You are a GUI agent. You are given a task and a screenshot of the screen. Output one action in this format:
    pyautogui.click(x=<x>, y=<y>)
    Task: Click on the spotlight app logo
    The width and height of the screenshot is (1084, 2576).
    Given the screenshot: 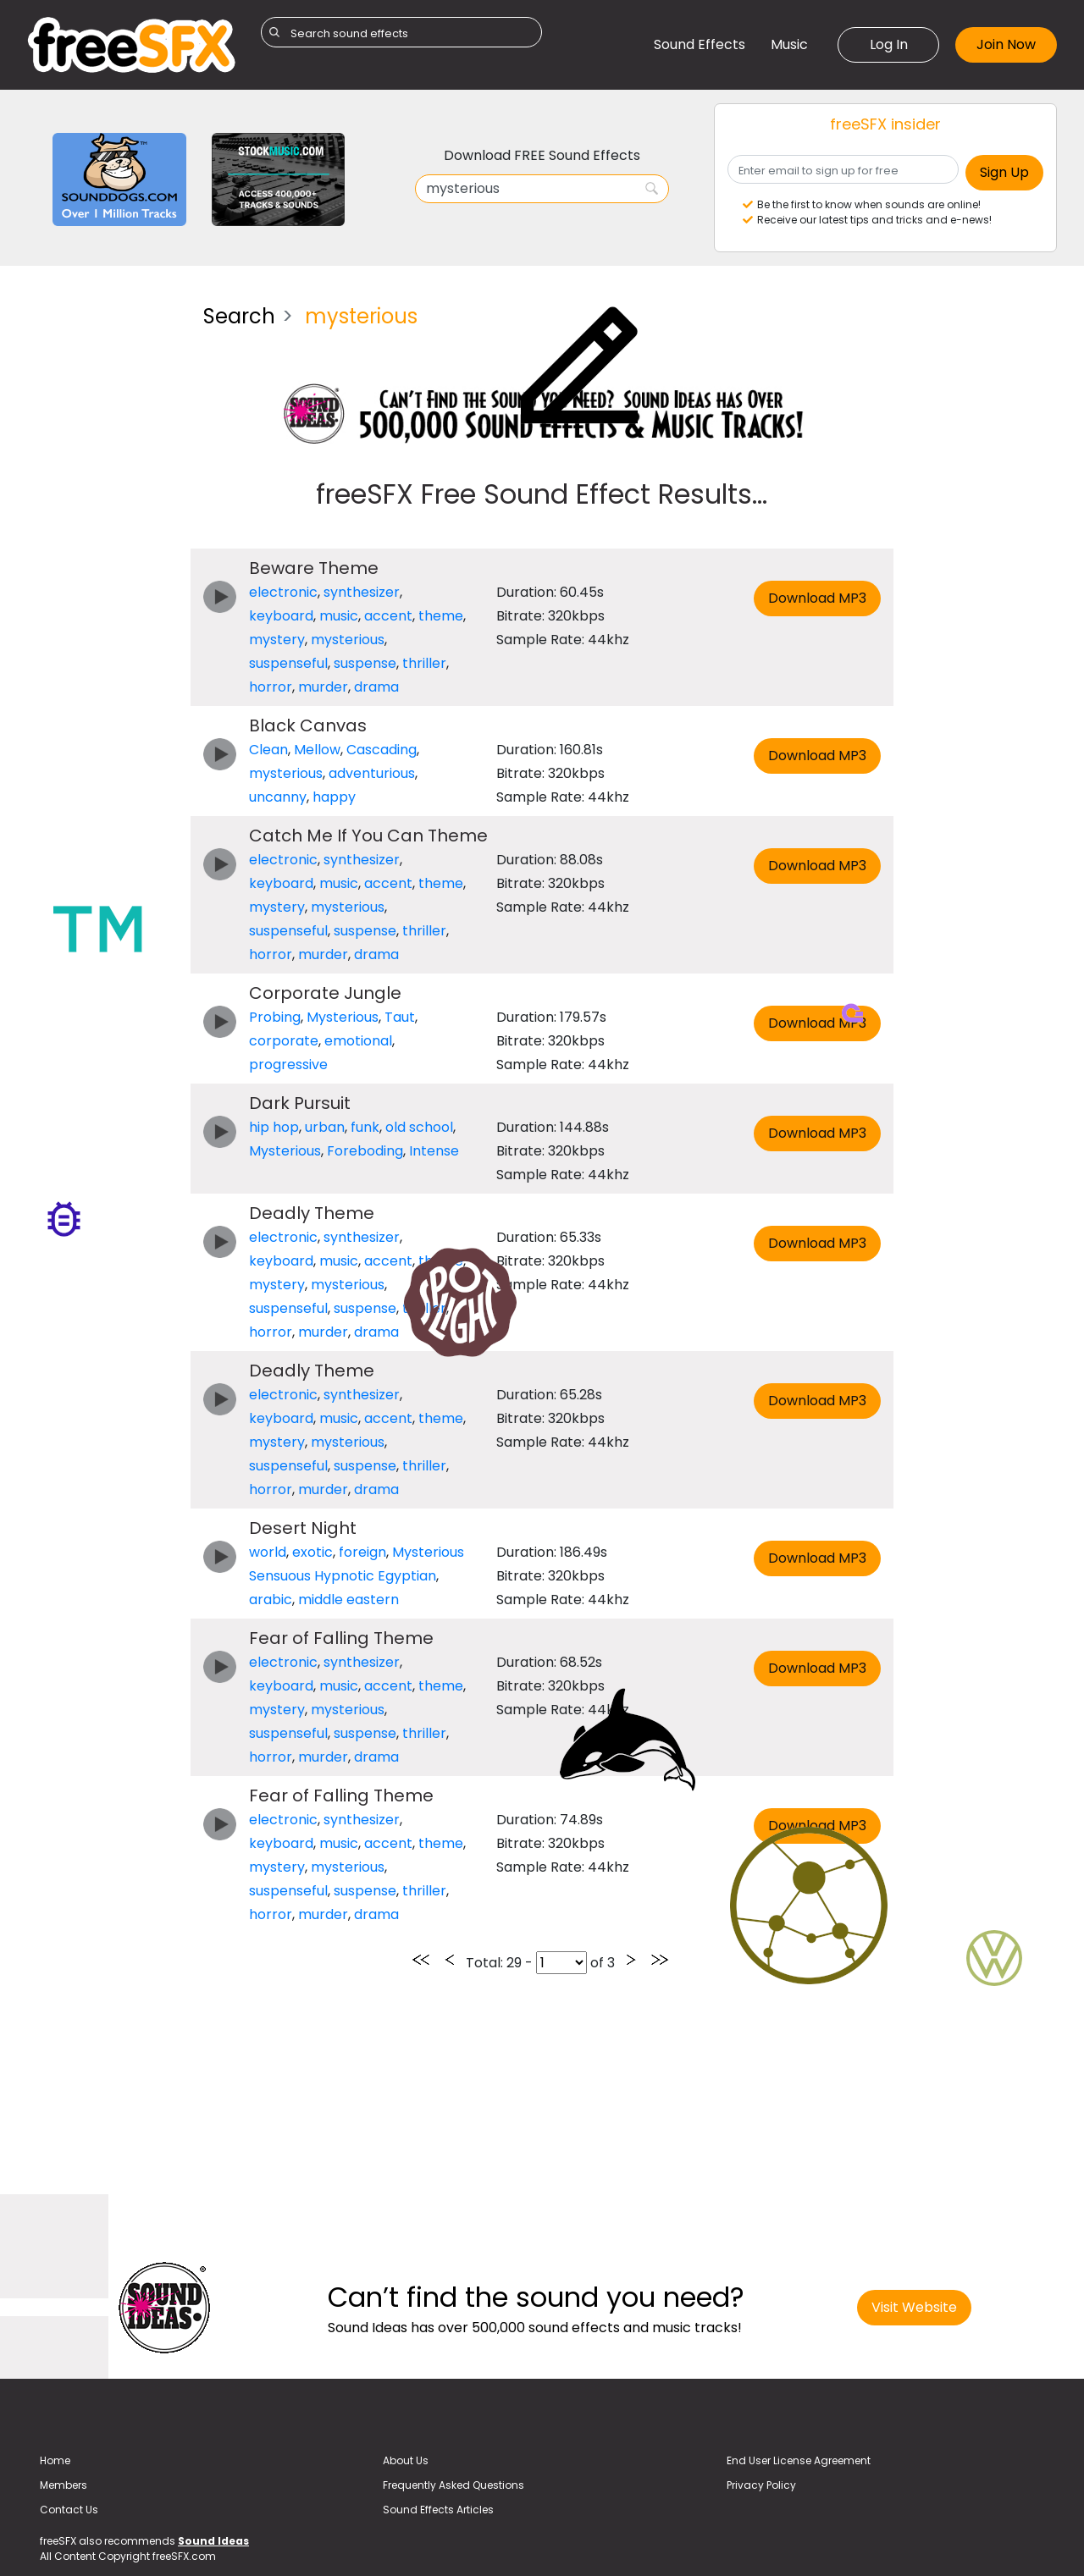 What is the action you would take?
    pyautogui.click(x=460, y=1302)
    